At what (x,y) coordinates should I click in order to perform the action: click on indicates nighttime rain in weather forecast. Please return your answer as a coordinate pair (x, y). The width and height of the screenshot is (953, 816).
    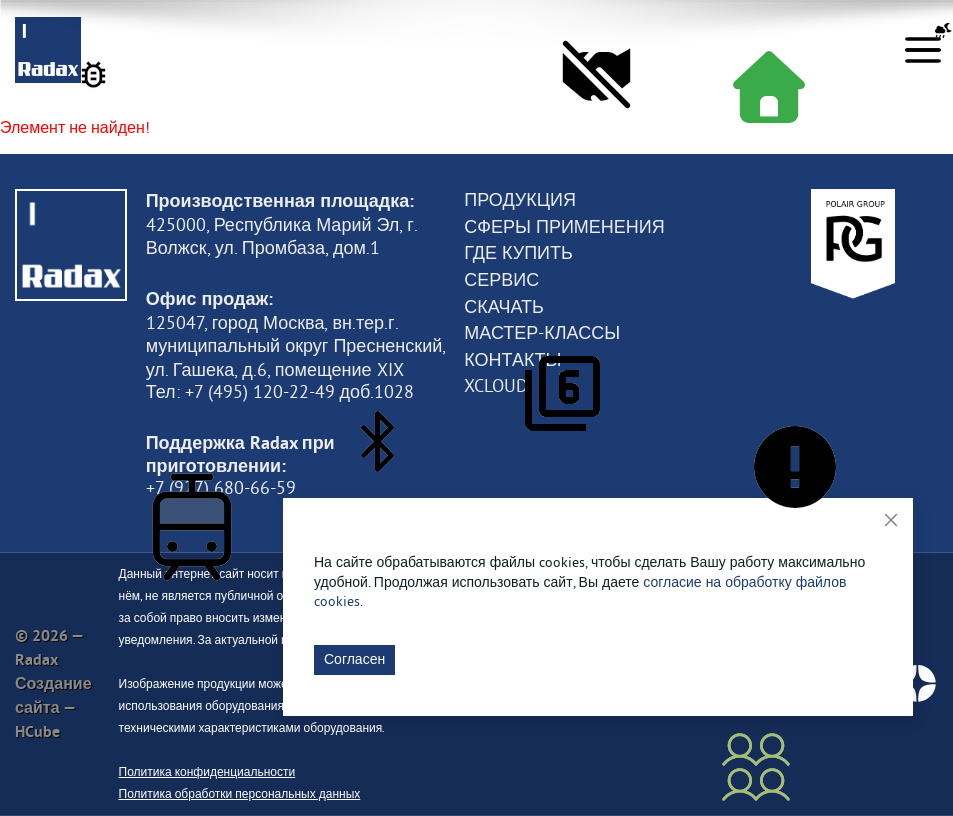
    Looking at the image, I should click on (943, 30).